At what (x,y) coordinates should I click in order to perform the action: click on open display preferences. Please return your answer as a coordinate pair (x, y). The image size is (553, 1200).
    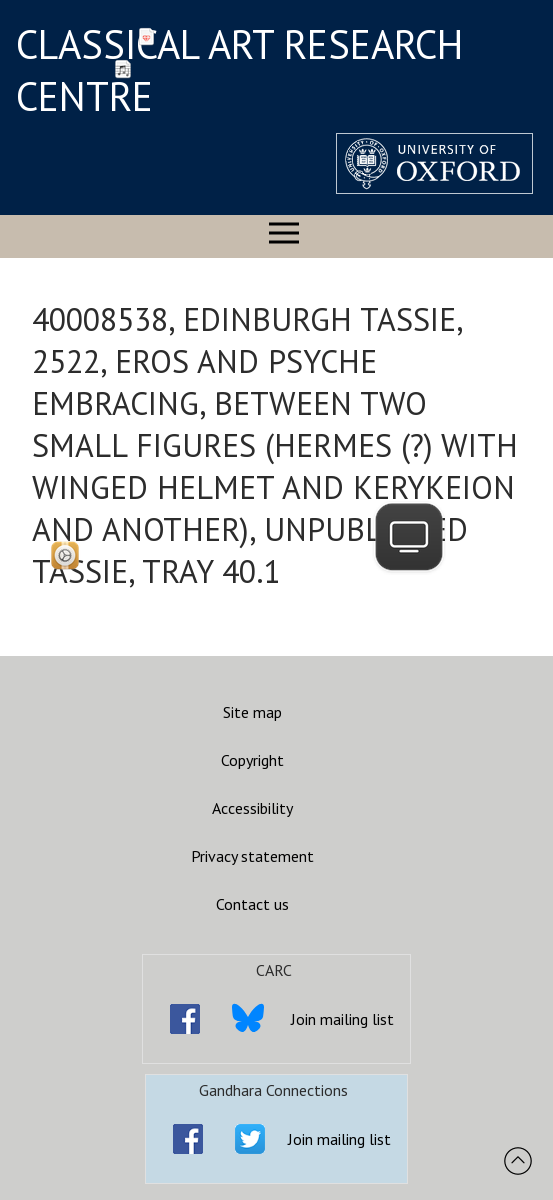
    Looking at the image, I should click on (409, 538).